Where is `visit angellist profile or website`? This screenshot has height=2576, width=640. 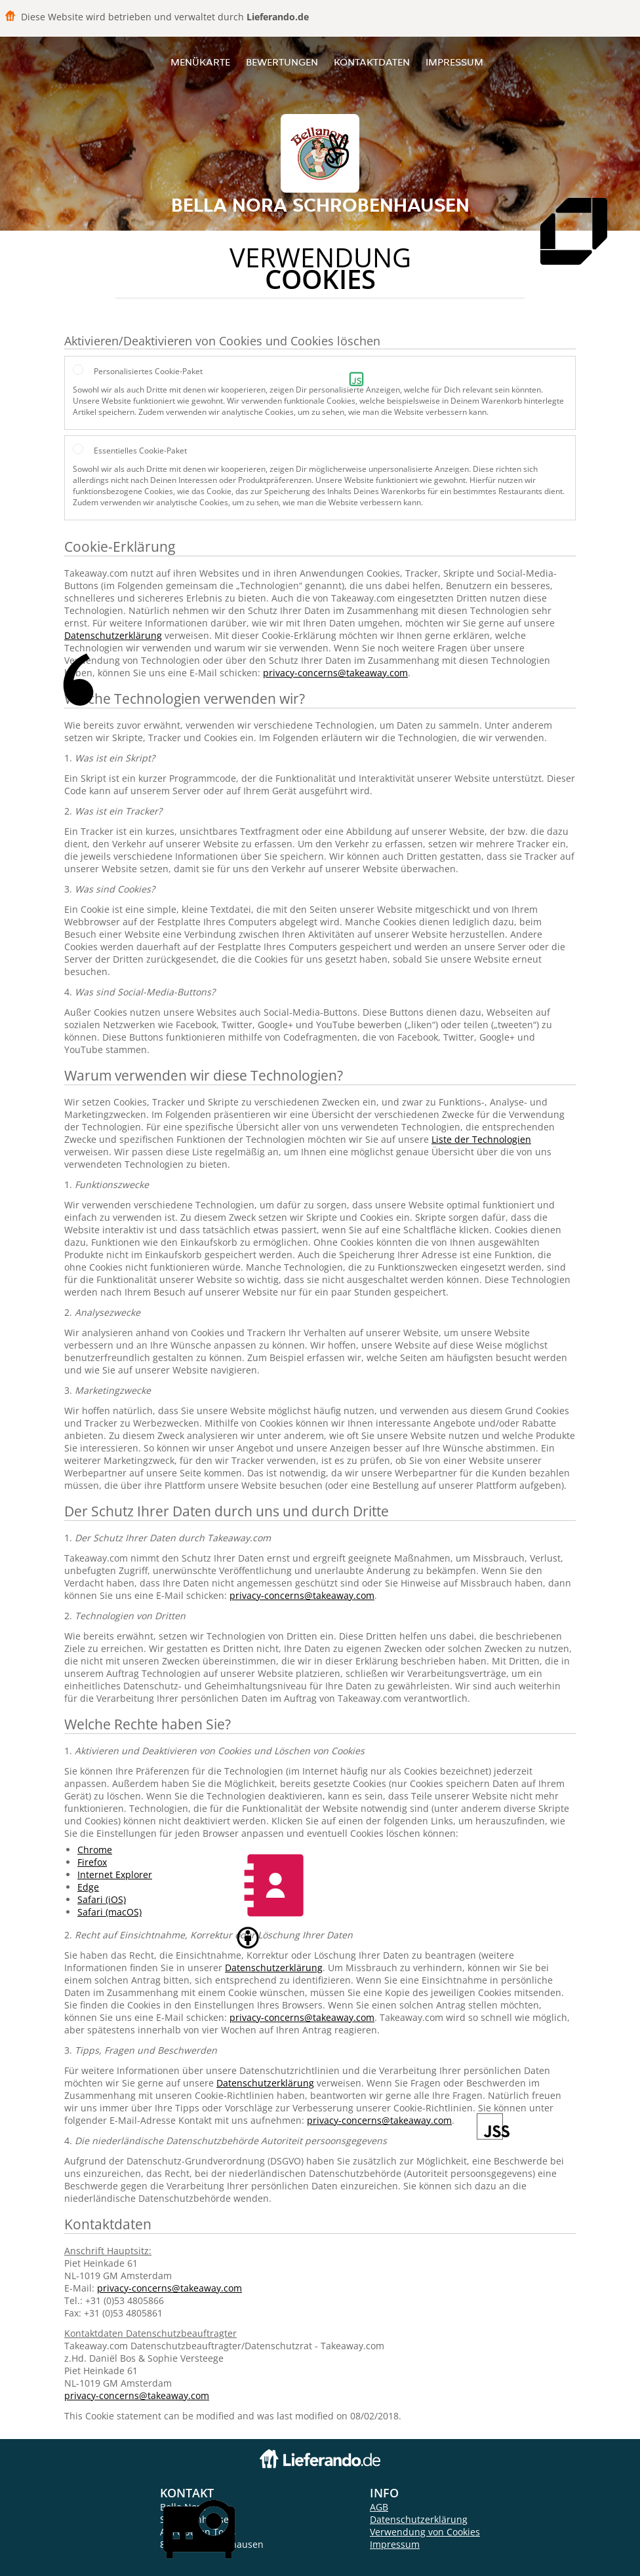 visit angellist profile or website is located at coordinates (336, 151).